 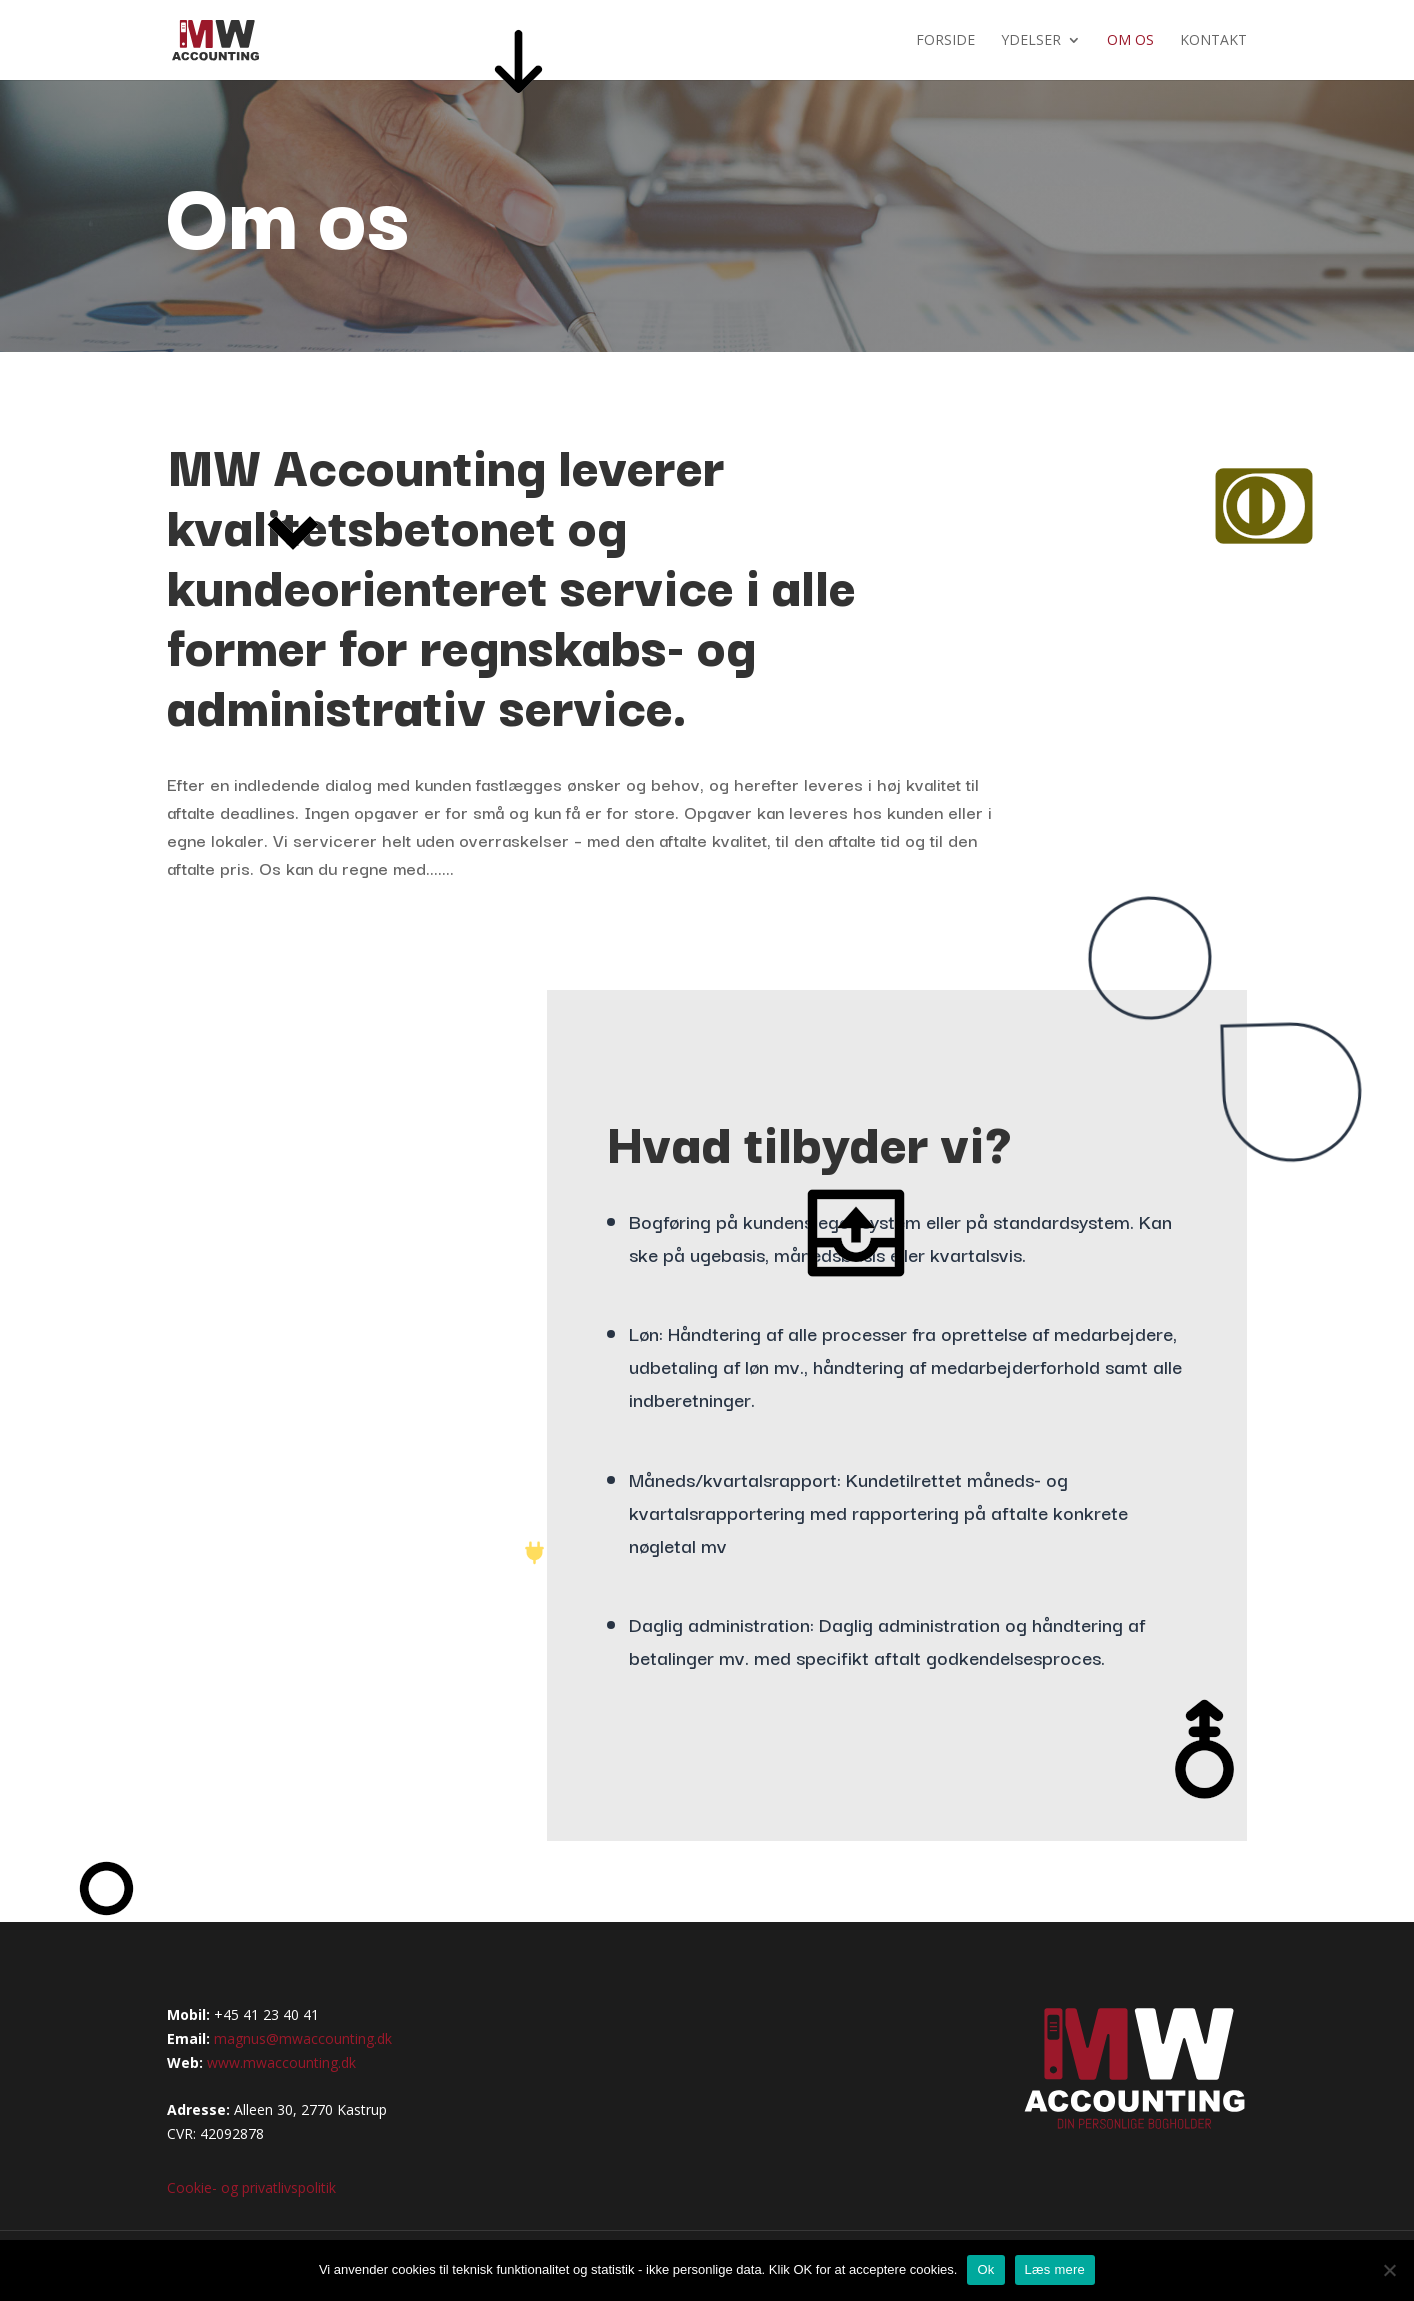 What do you see at coordinates (293, 532) in the screenshot?
I see `expand a dropdown menu` at bounding box center [293, 532].